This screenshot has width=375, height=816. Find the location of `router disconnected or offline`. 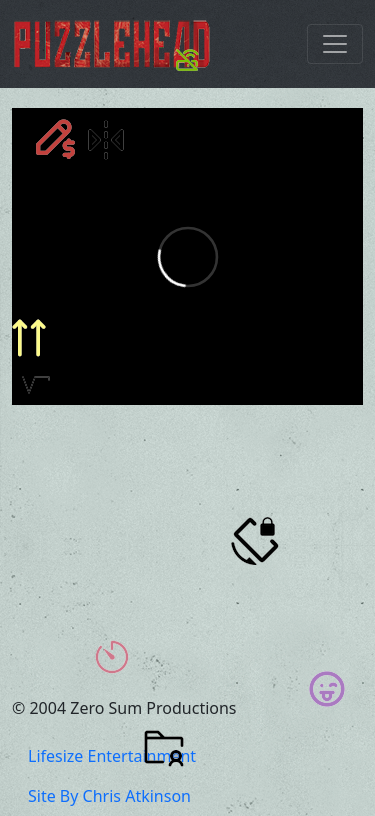

router disconnected or offline is located at coordinates (187, 60).